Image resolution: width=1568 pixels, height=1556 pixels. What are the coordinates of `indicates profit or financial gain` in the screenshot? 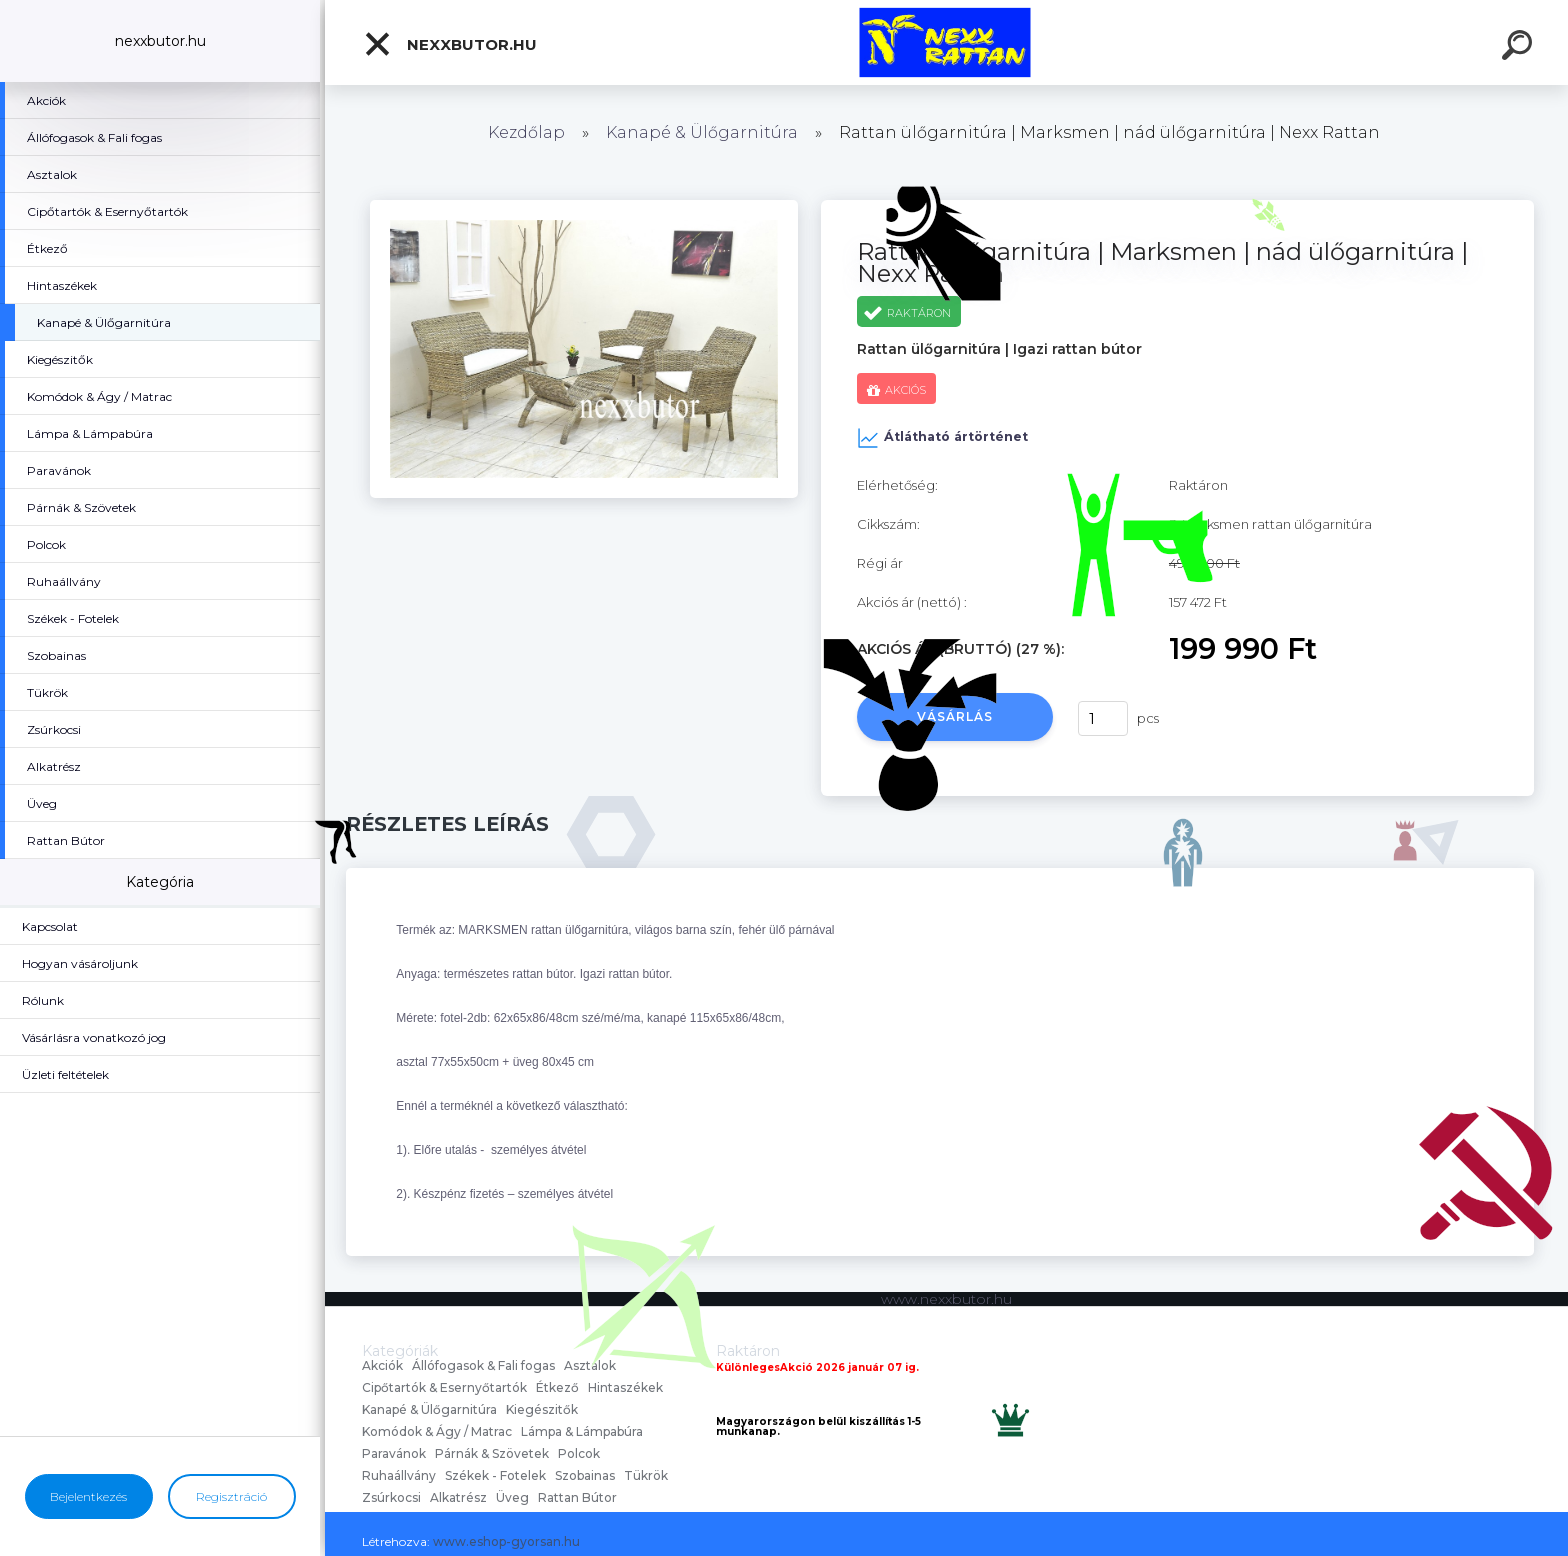 It's located at (910, 725).